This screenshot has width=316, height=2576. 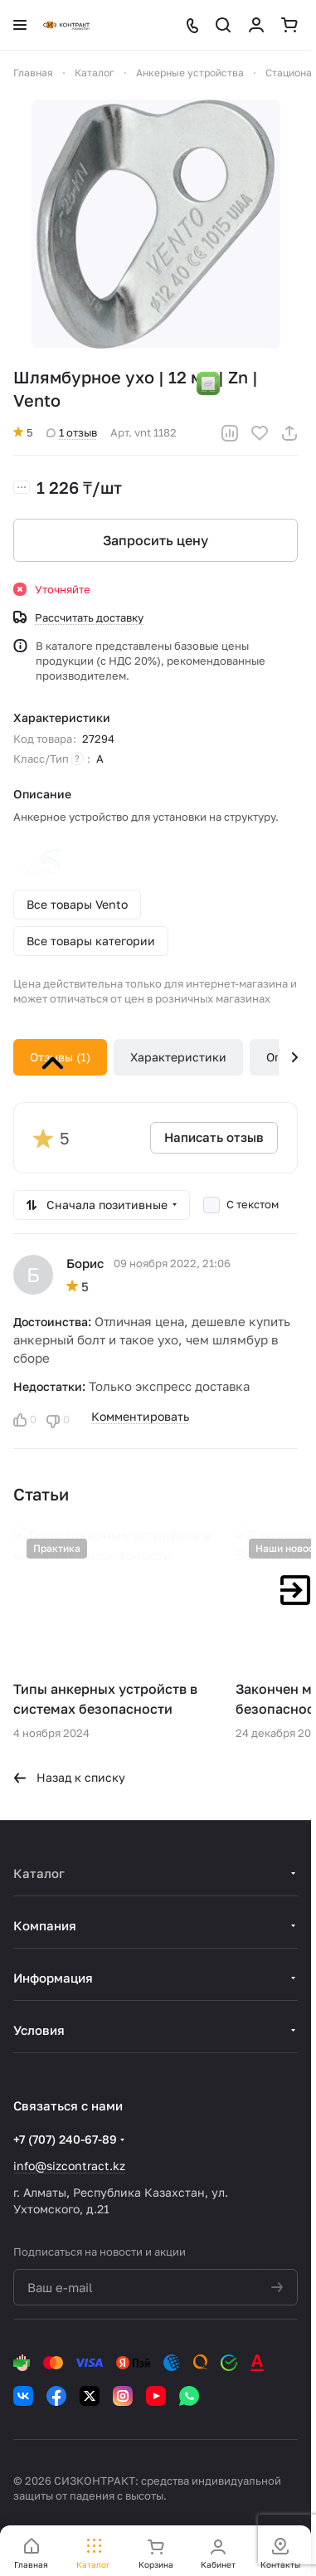 What do you see at coordinates (208, 383) in the screenshot?
I see `view CPU or processor information` at bounding box center [208, 383].